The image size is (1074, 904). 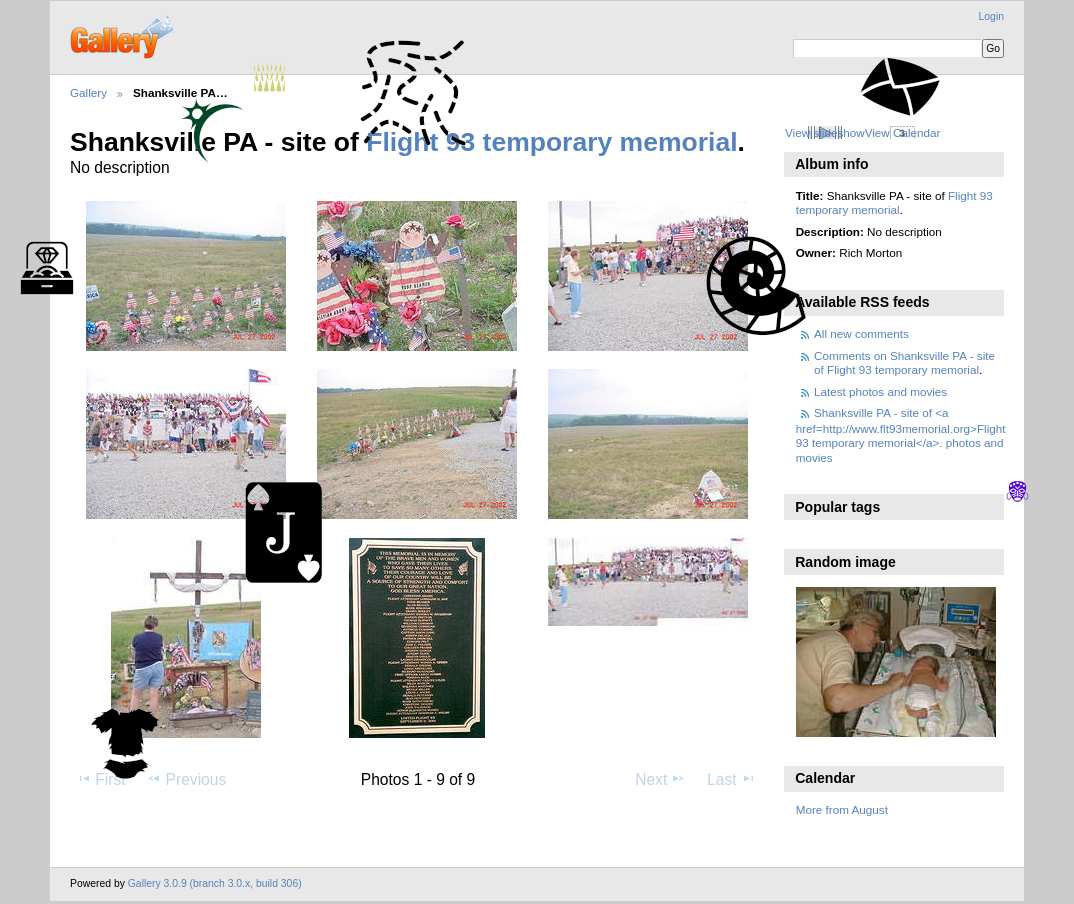 What do you see at coordinates (413, 93) in the screenshot?
I see `indicates parasites or infection in a health/medical game` at bounding box center [413, 93].